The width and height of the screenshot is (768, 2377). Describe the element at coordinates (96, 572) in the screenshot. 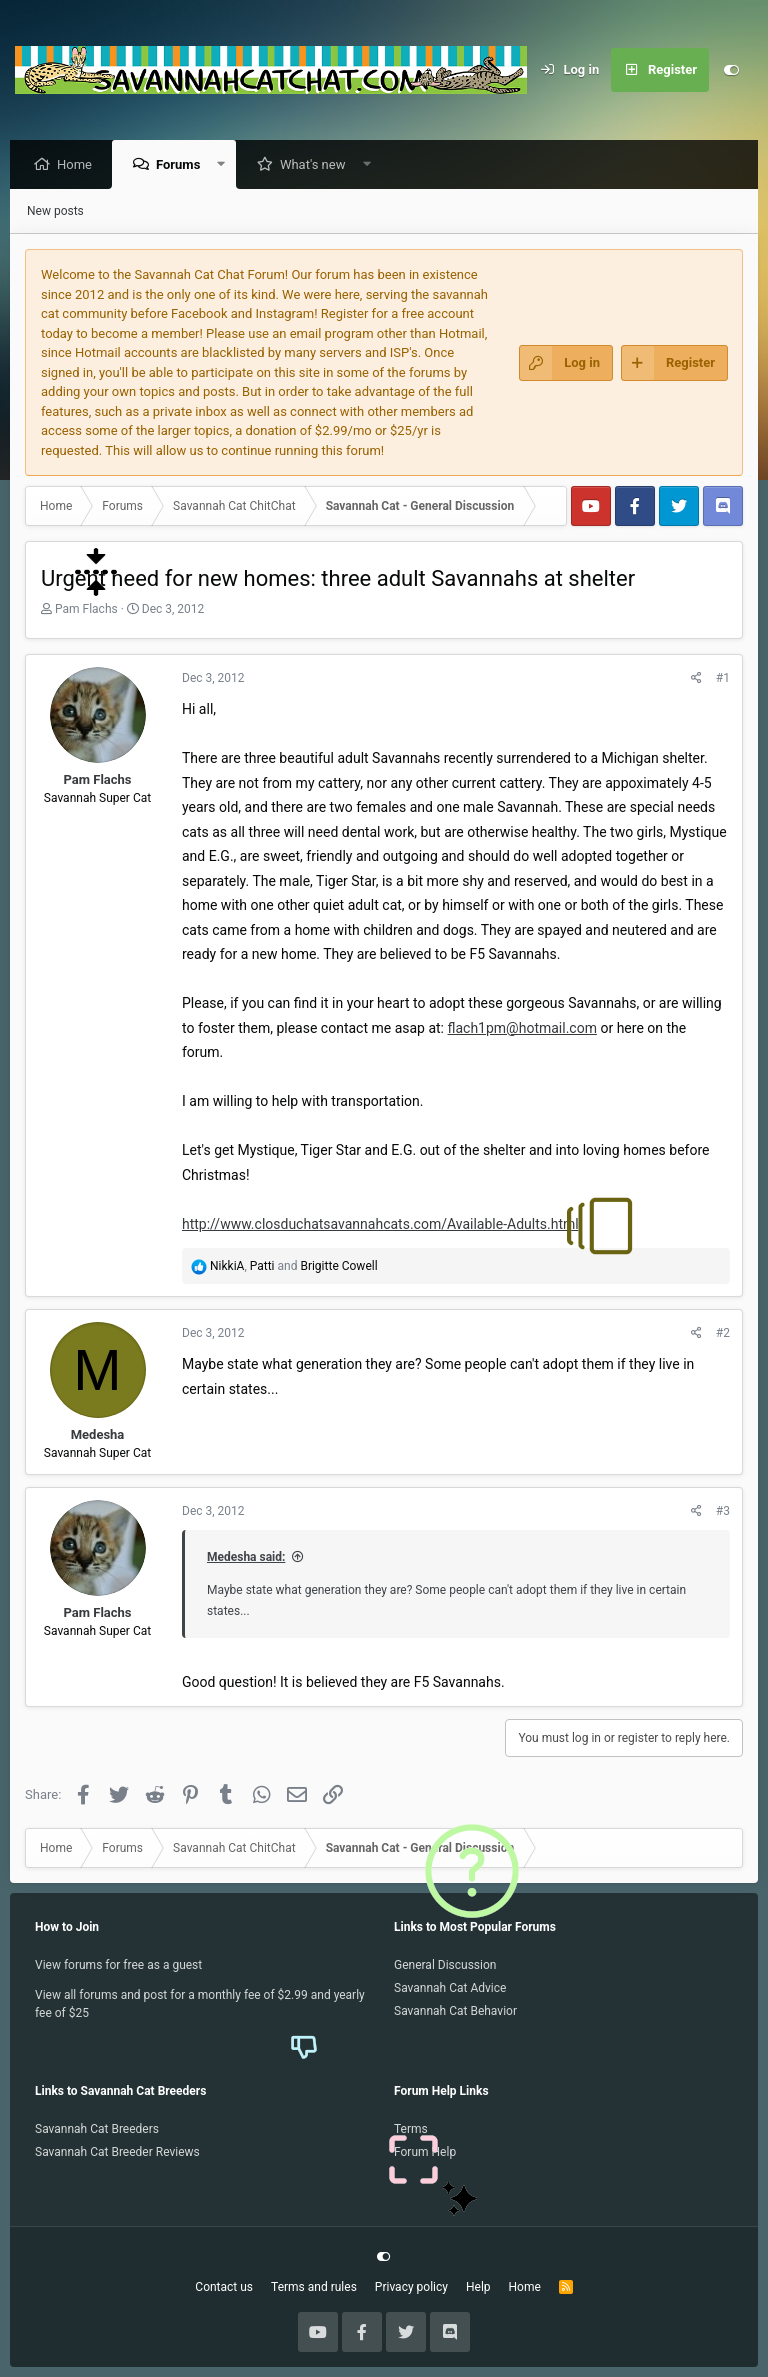

I see `collapse or hide content section` at that location.